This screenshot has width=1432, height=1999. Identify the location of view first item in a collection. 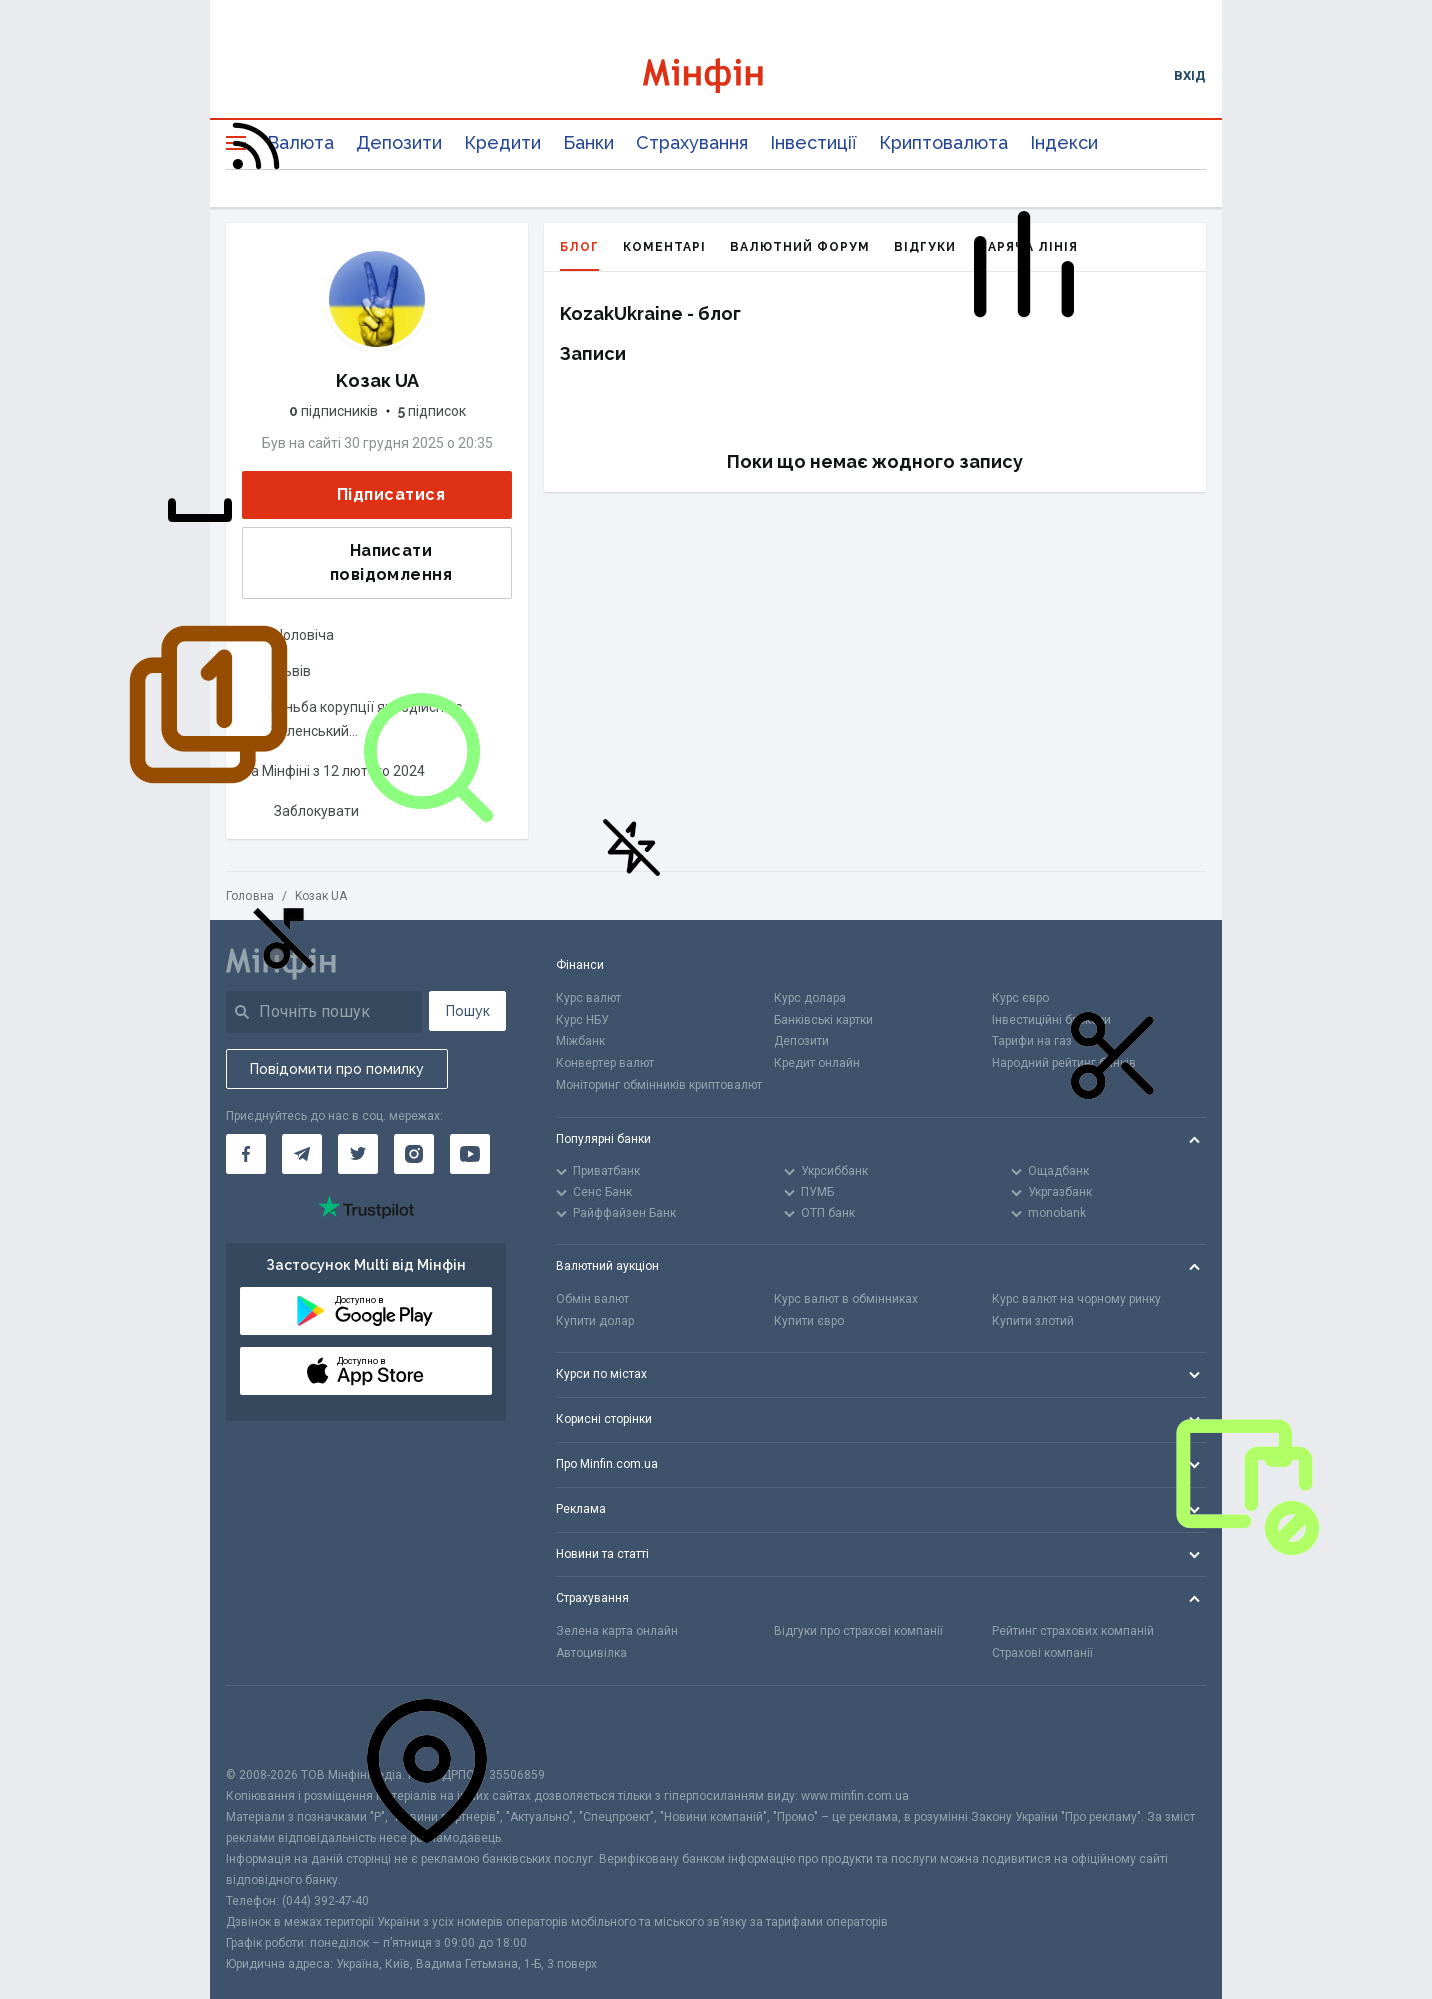
(208, 704).